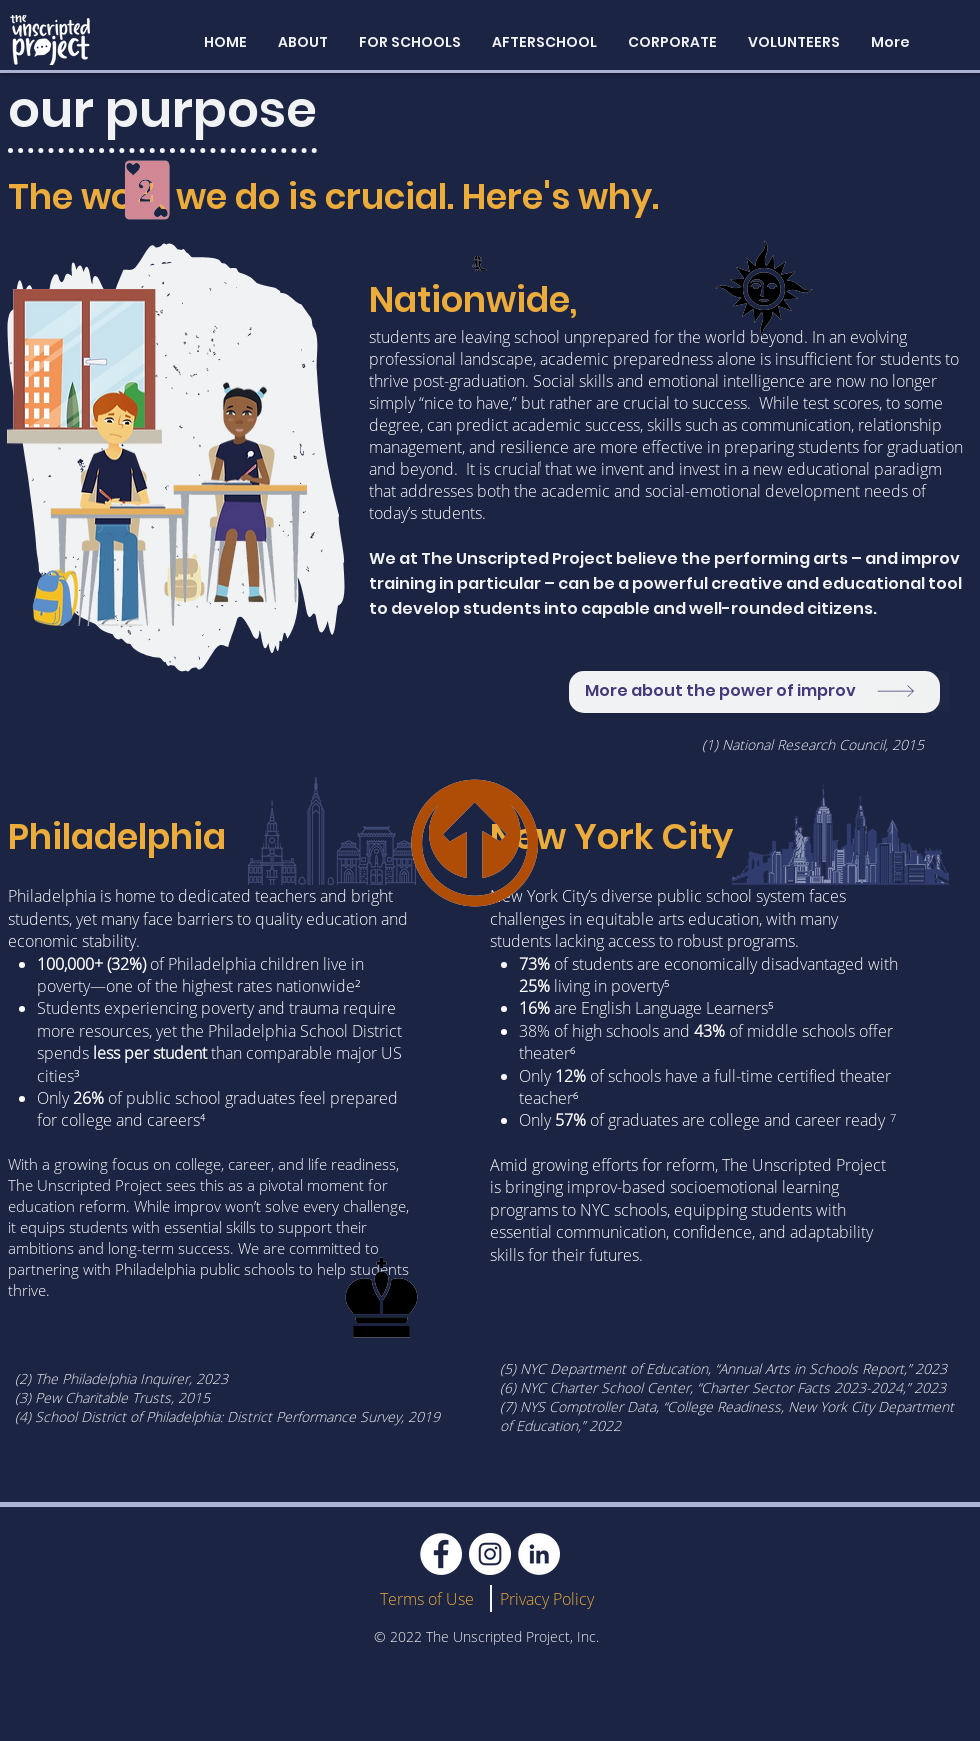 This screenshot has height=1741, width=980. I want to click on select the king piece in a chess game, so click(381, 1295).